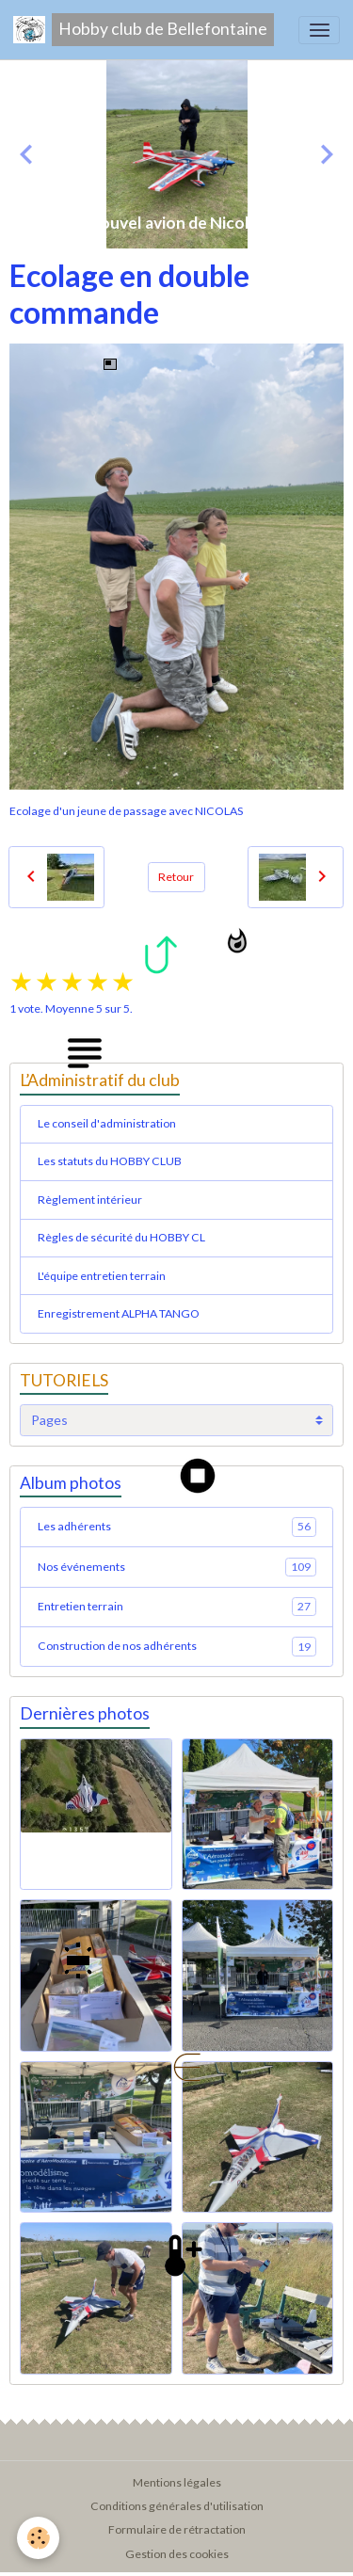 The image size is (353, 2576). What do you see at coordinates (110, 364) in the screenshot?
I see `access featured or highlighted video content` at bounding box center [110, 364].